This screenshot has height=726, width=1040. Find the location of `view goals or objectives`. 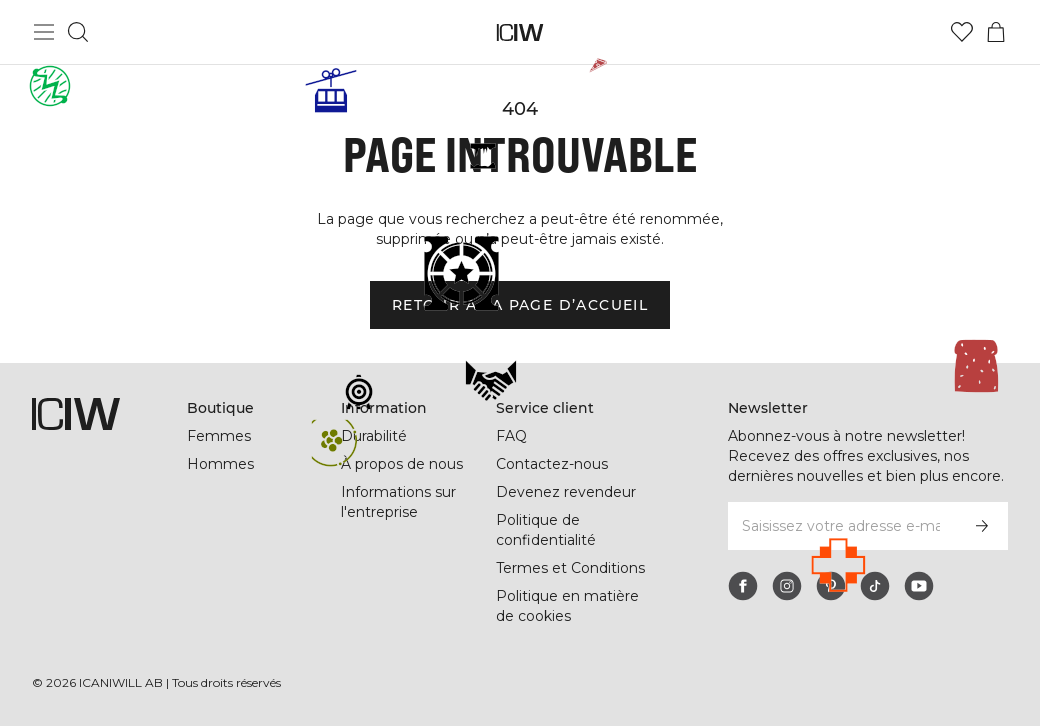

view goals or objectives is located at coordinates (359, 392).